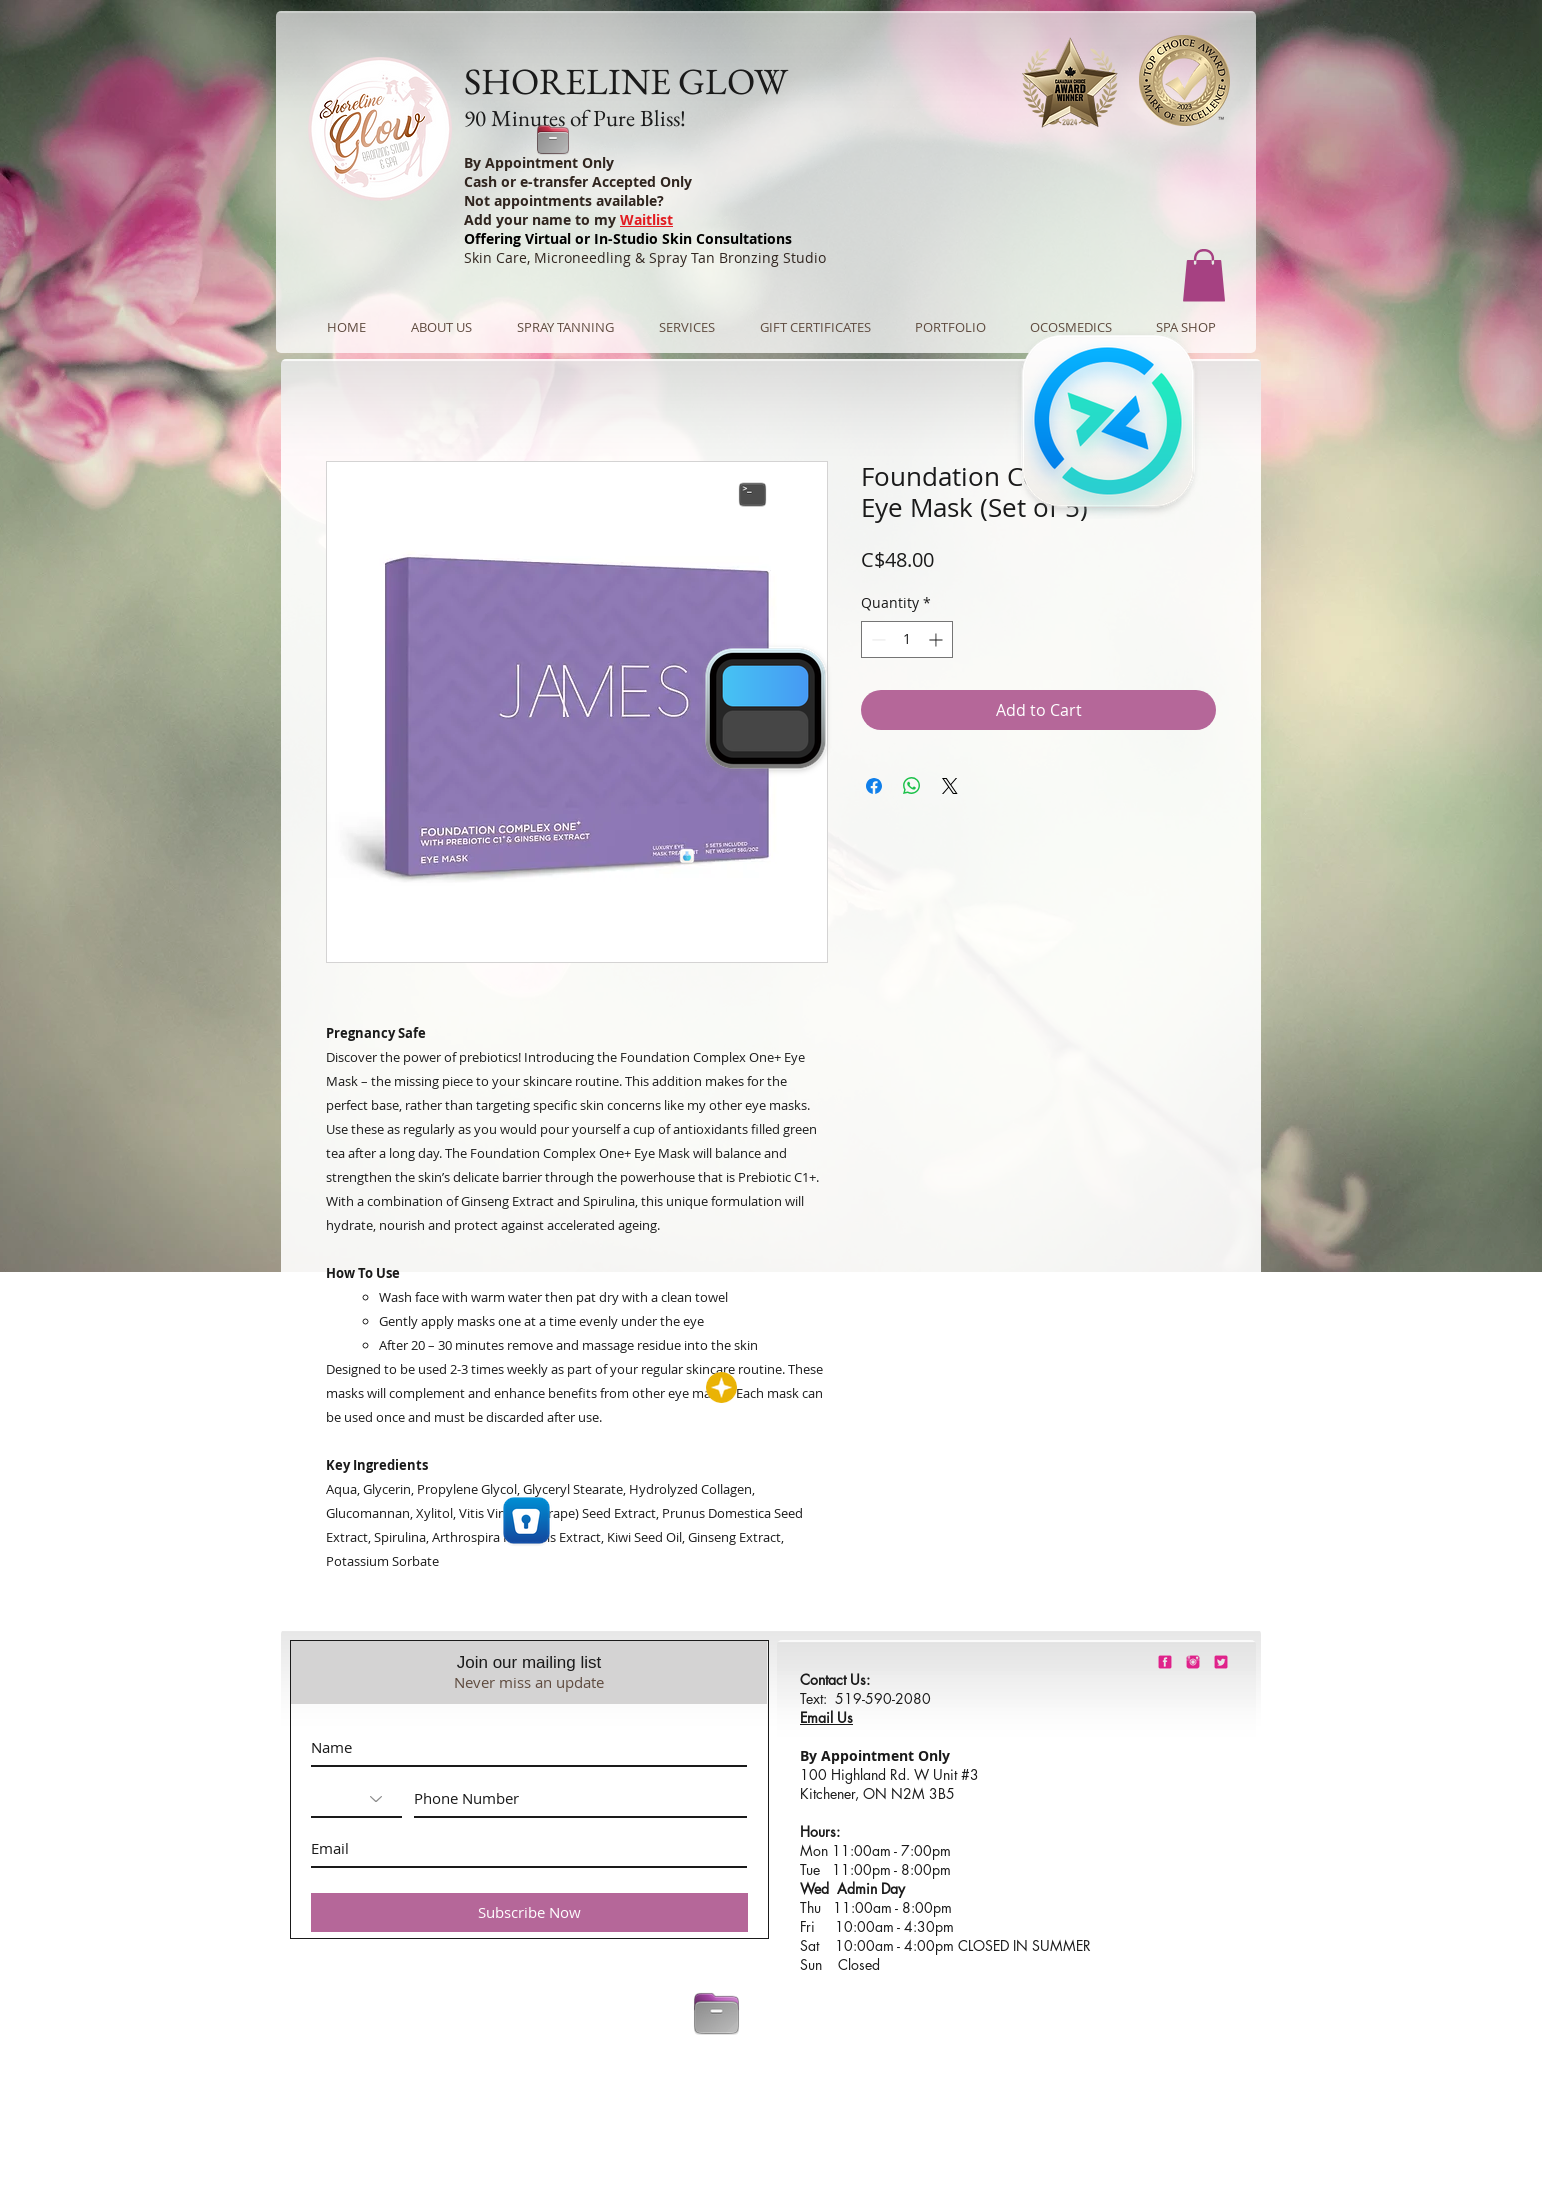 This screenshot has height=2191, width=1542. What do you see at coordinates (765, 708) in the screenshot?
I see `open desktop activities preferences` at bounding box center [765, 708].